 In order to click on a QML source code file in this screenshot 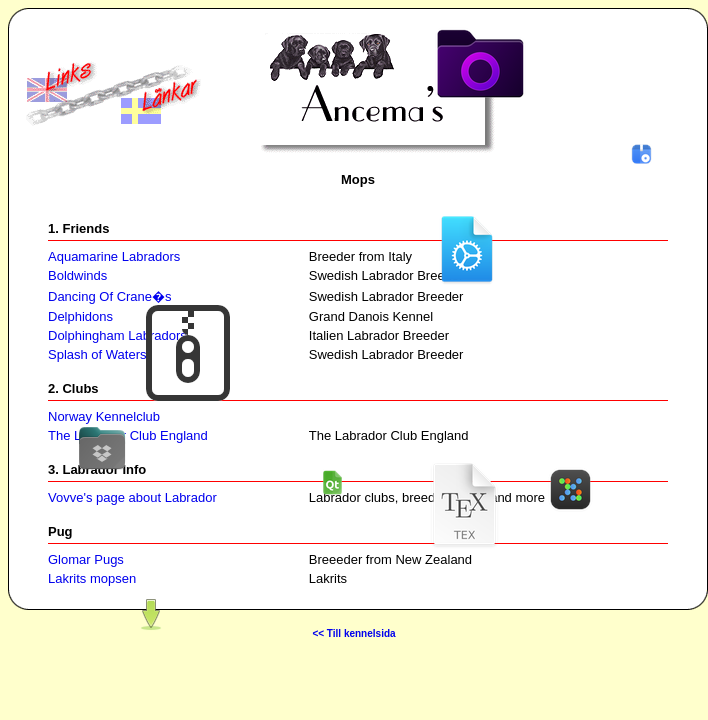, I will do `click(332, 482)`.